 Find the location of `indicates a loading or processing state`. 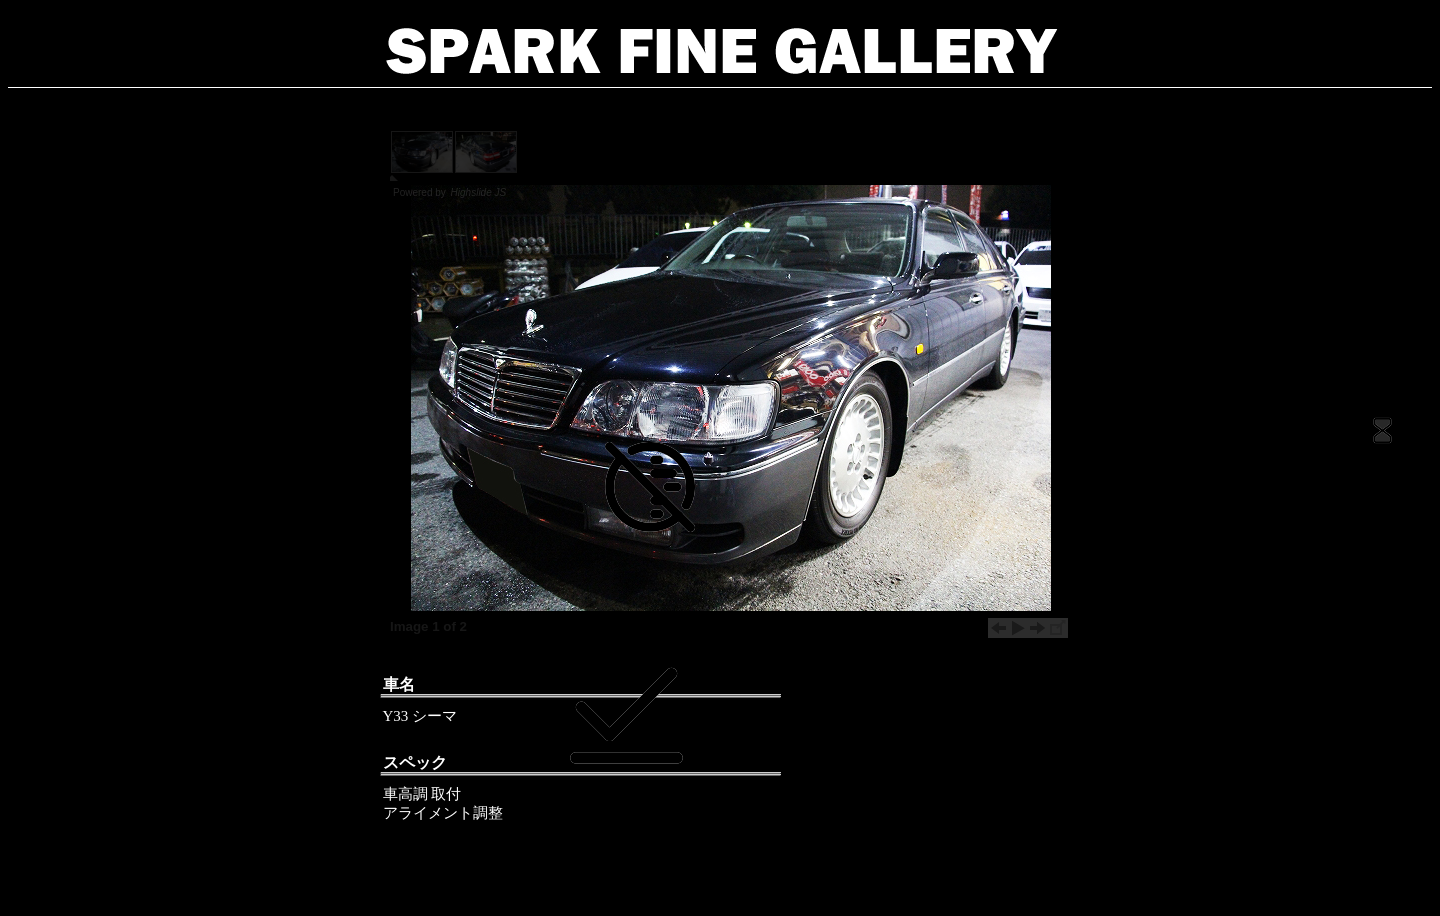

indicates a loading or processing state is located at coordinates (1382, 430).